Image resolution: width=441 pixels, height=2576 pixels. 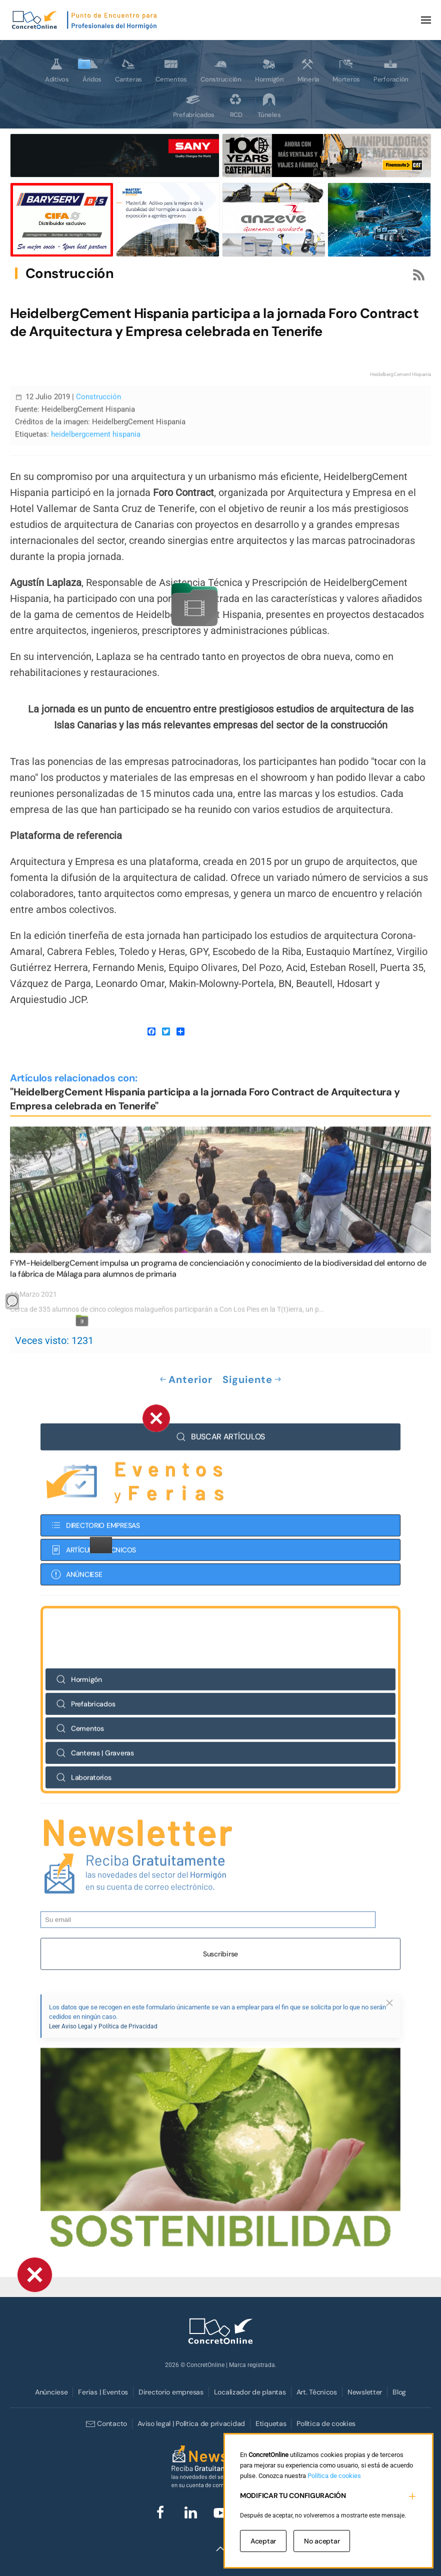 I want to click on trackpad or touchpad device icon, so click(x=101, y=1545).